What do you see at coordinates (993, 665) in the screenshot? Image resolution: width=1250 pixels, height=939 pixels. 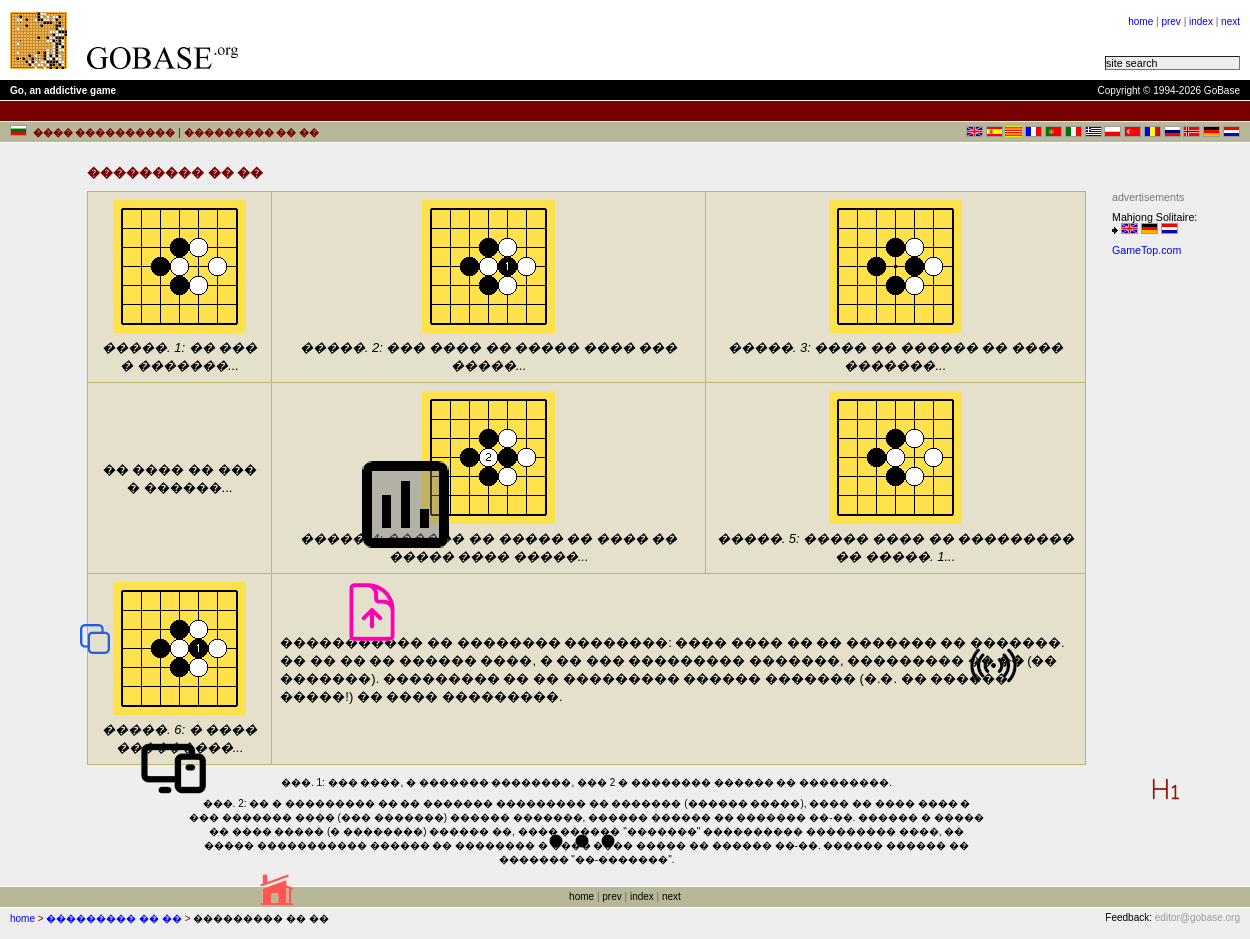 I see `indicates wireless signal strength` at bounding box center [993, 665].